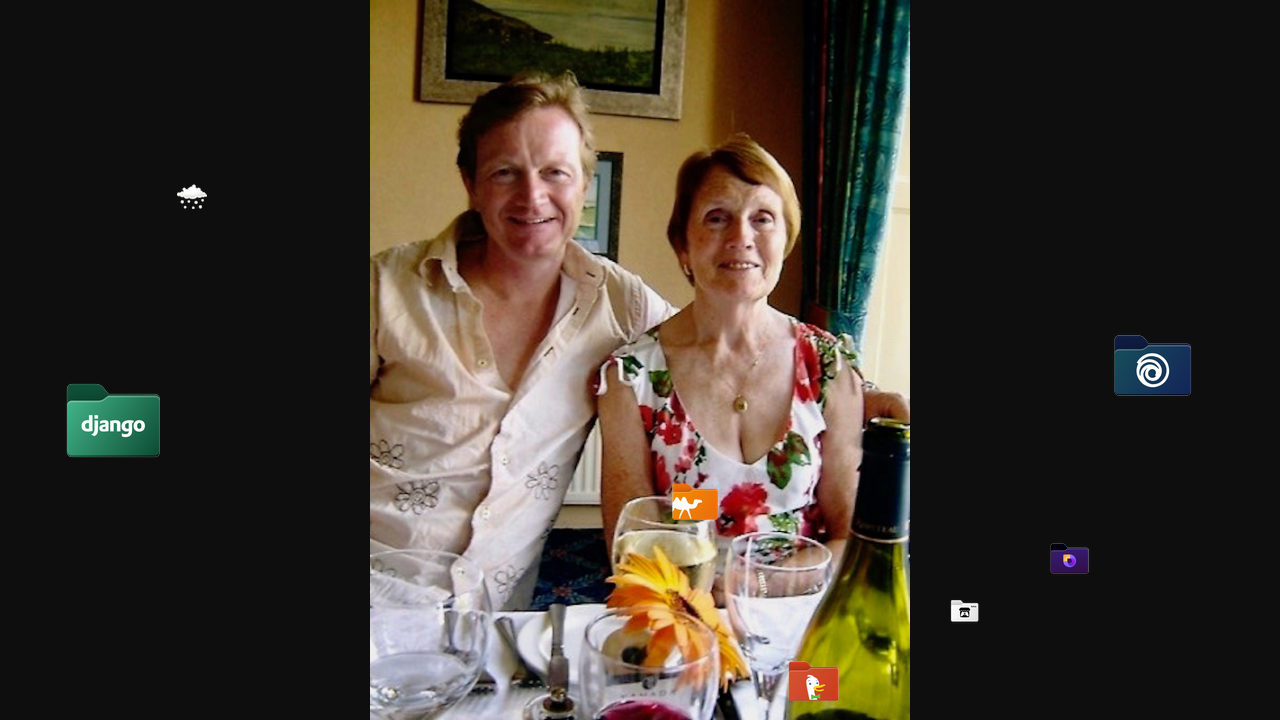  I want to click on open ubisoft connect (uplay) game files folder, so click(1152, 367).